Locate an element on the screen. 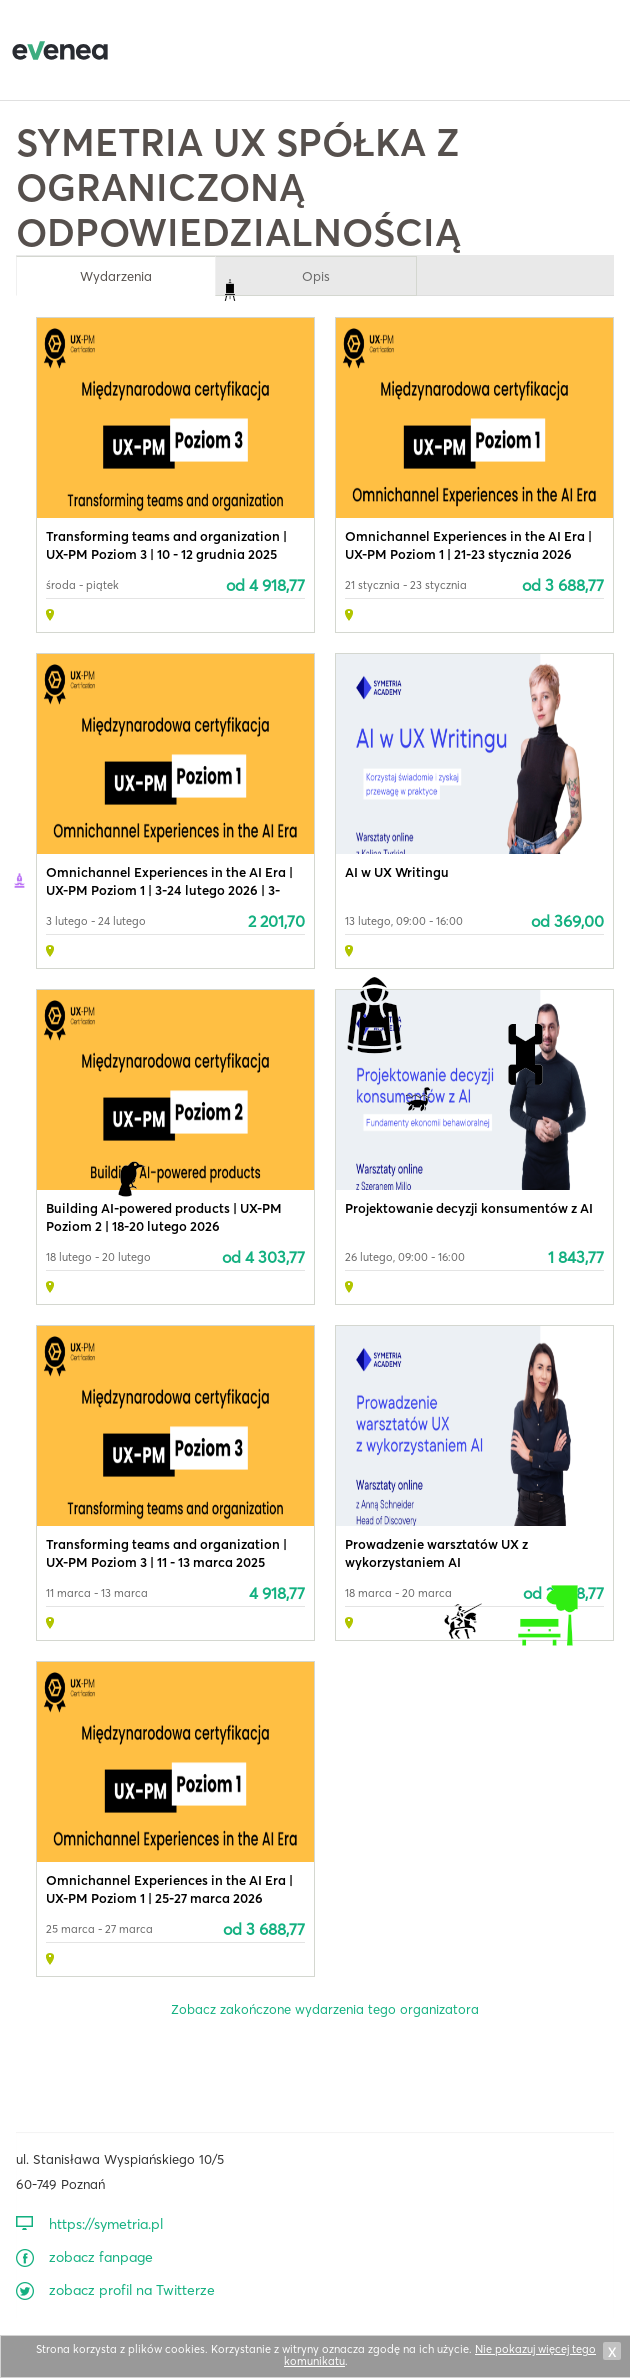 This screenshot has width=630, height=2378. select the bishop piece in a chess game is located at coordinates (19, 880).